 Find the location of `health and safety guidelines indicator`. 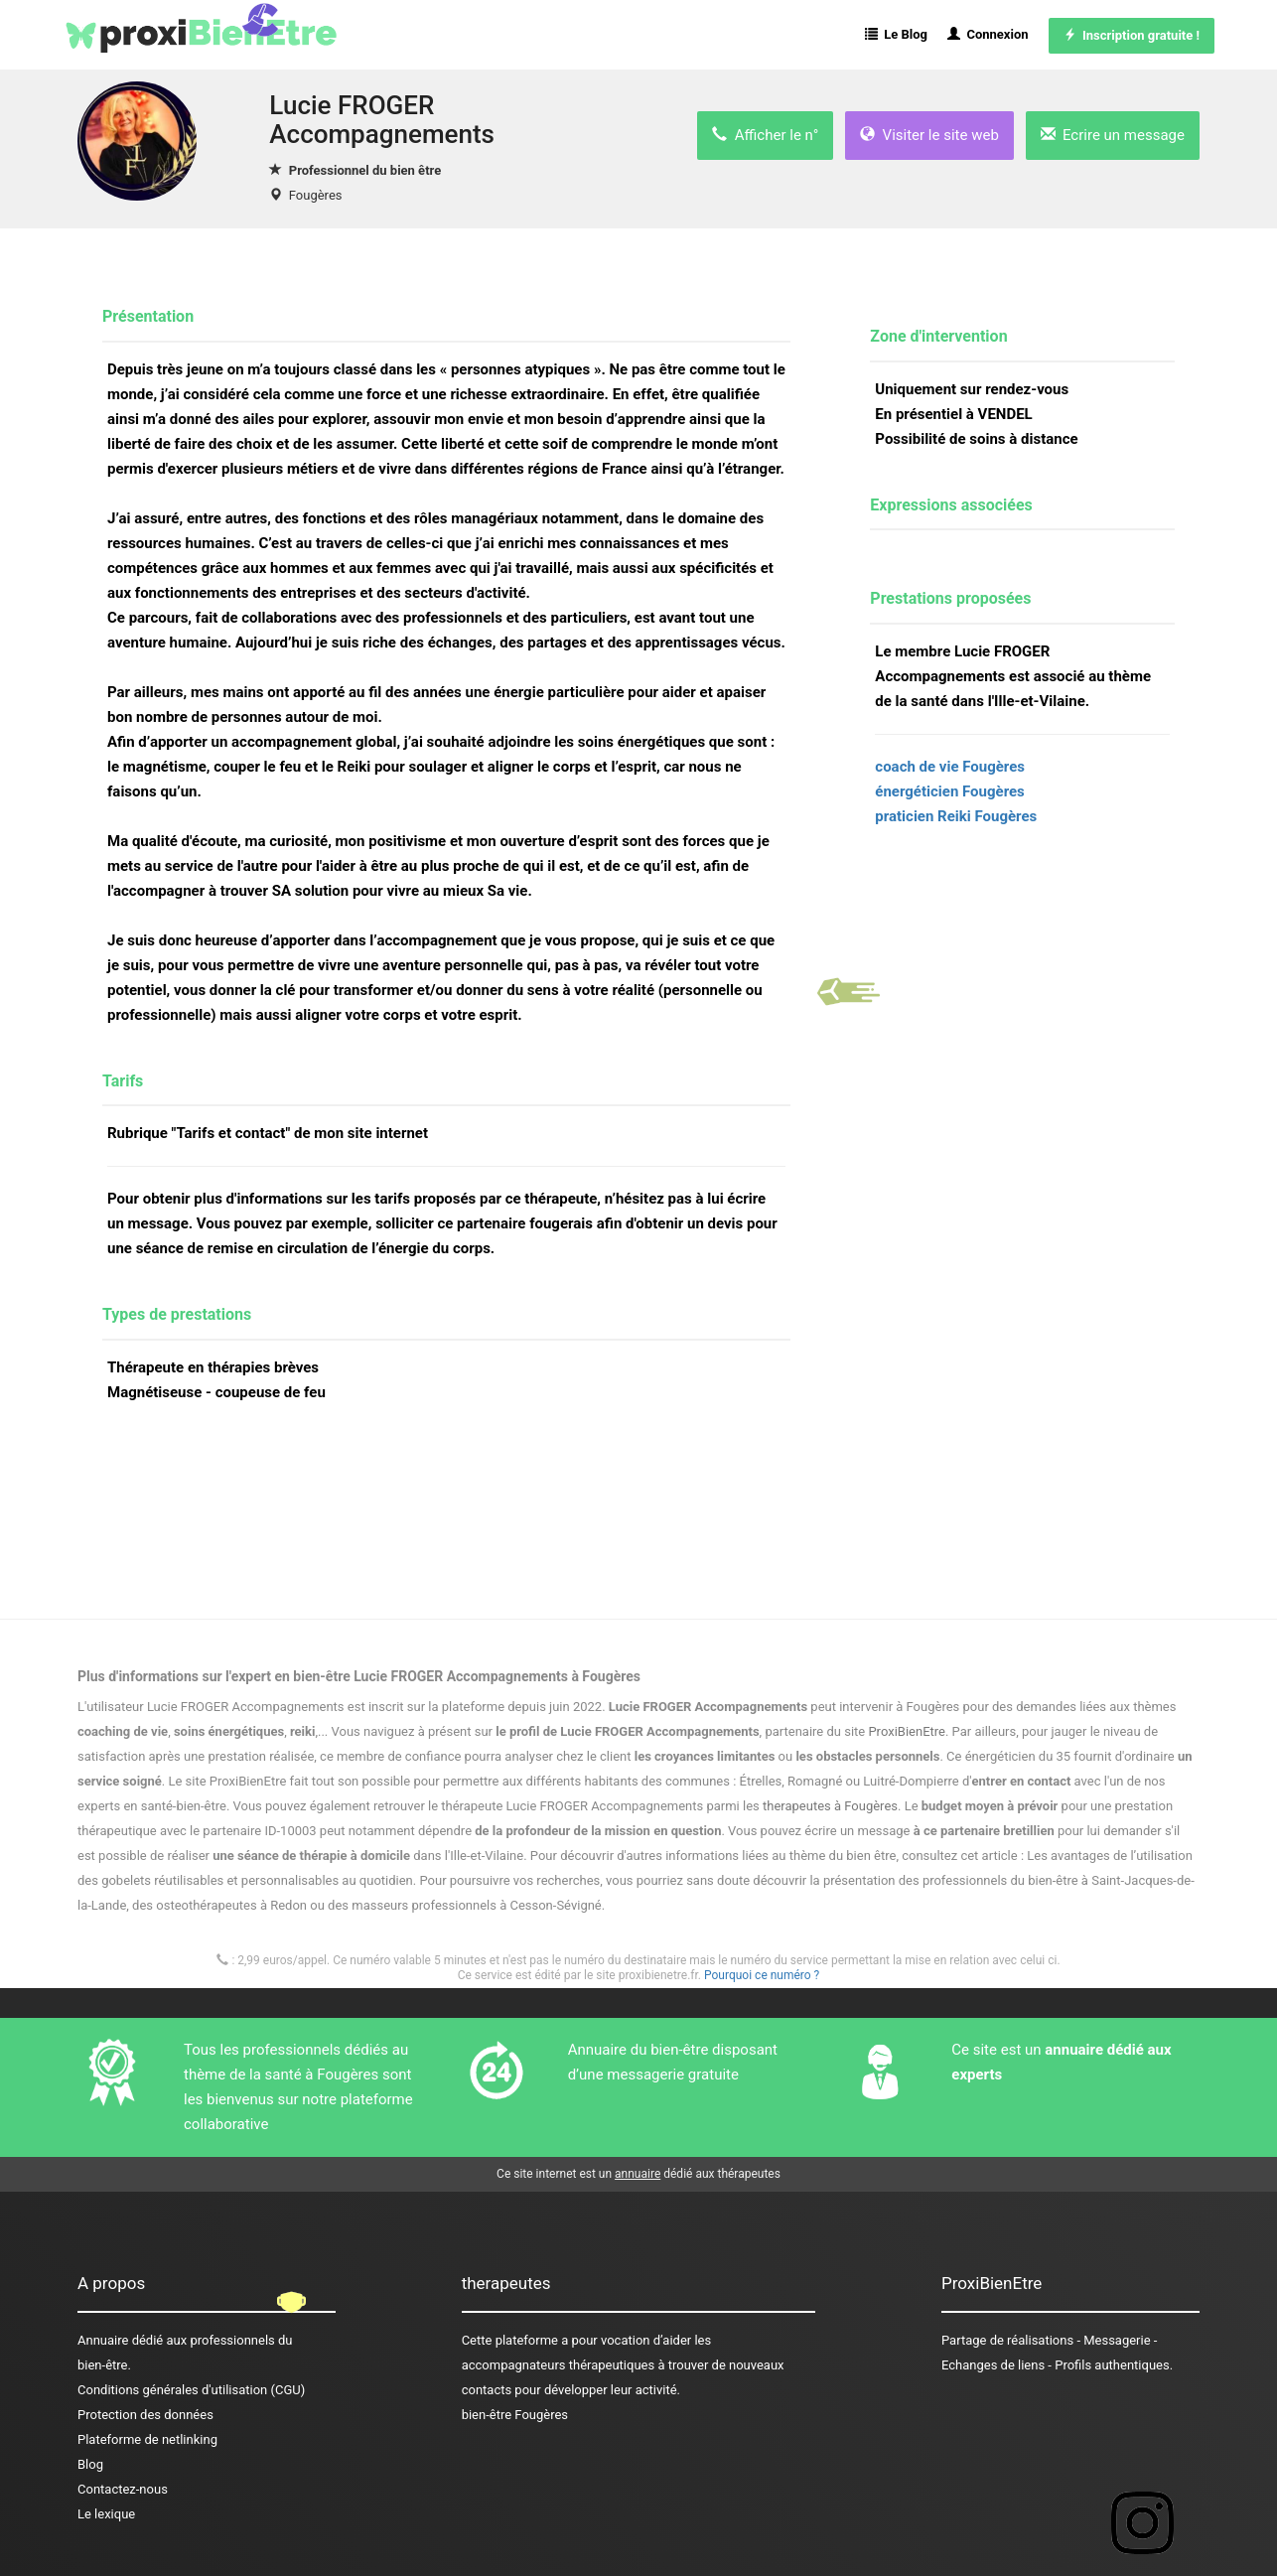

health and safety guidelines indicator is located at coordinates (291, 2302).